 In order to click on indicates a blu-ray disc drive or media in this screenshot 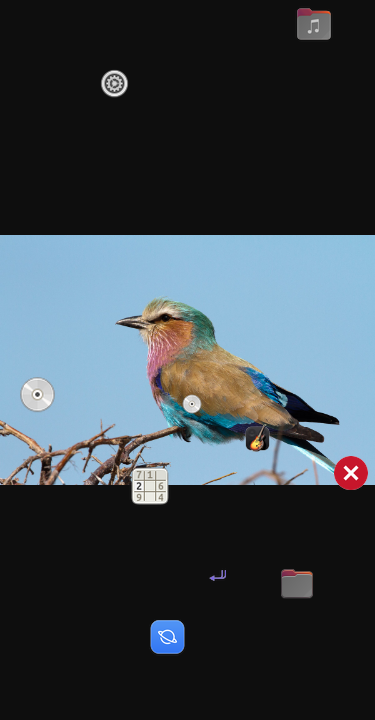, I will do `click(37, 394)`.